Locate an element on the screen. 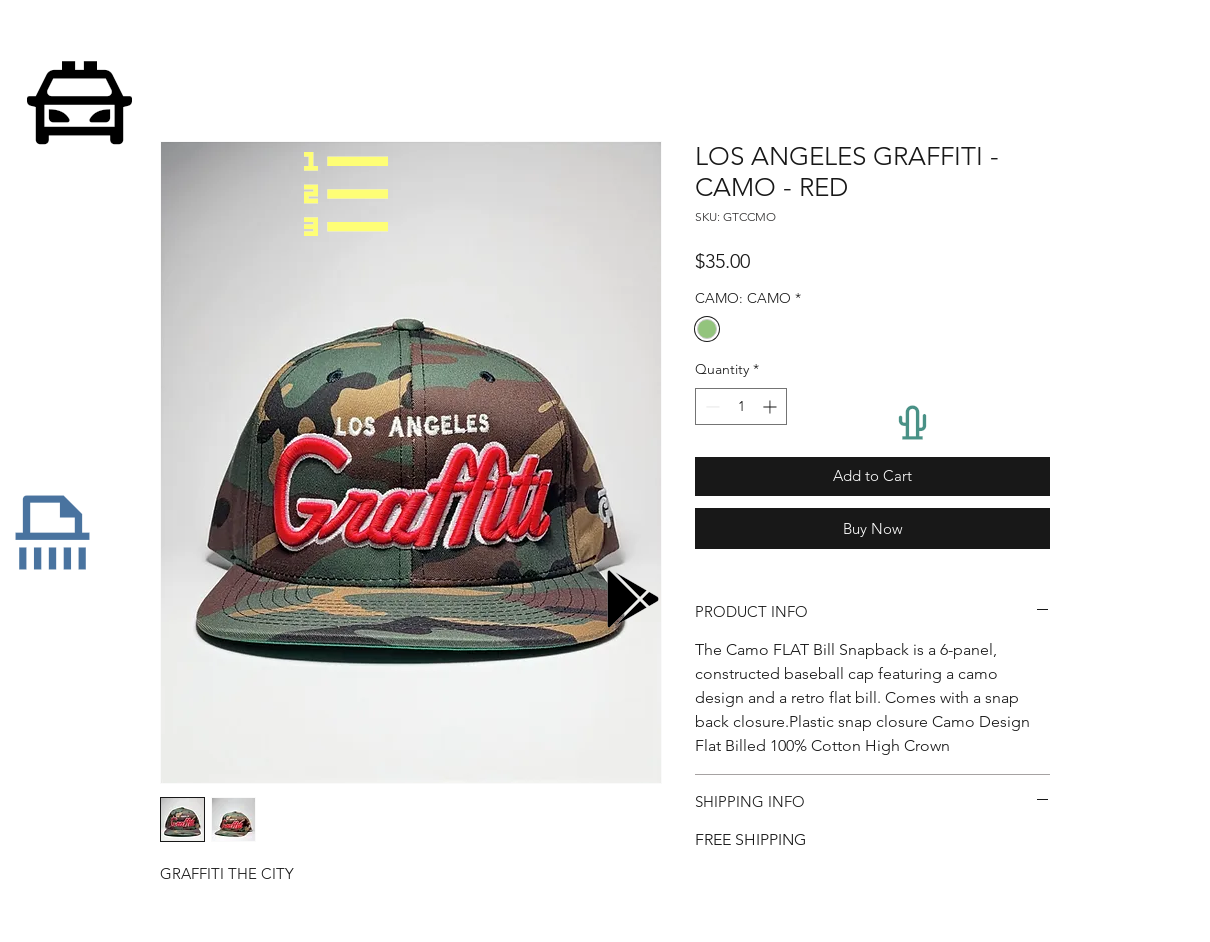  create a numbered list is located at coordinates (346, 194).